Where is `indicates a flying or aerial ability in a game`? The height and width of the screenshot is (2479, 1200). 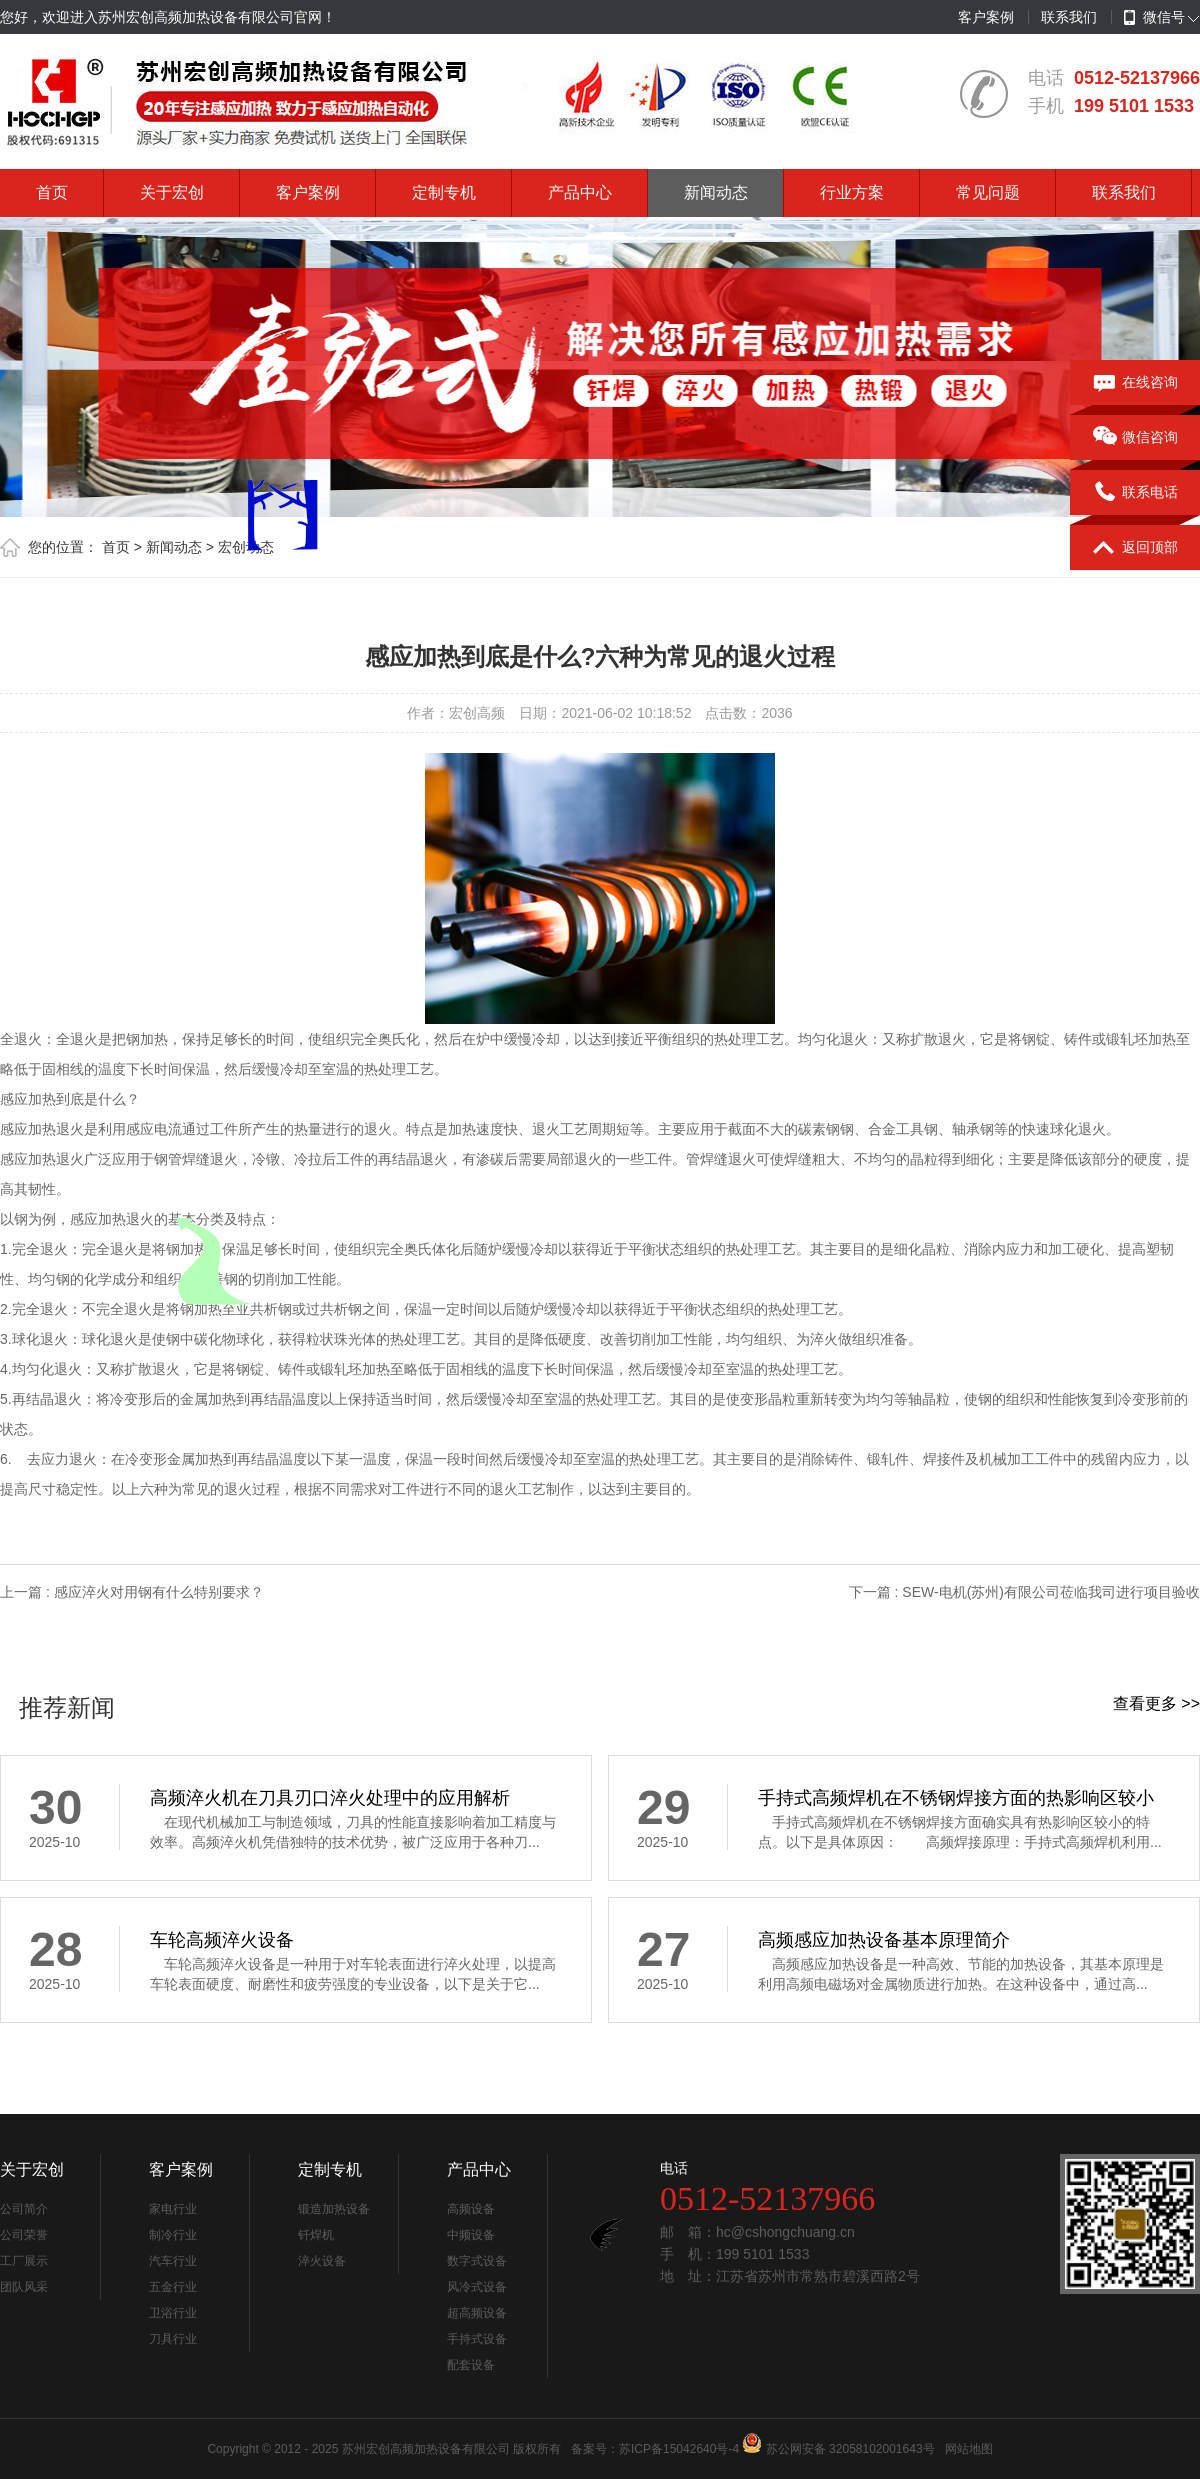
indicates a flying or aerial ability in a game is located at coordinates (606, 2234).